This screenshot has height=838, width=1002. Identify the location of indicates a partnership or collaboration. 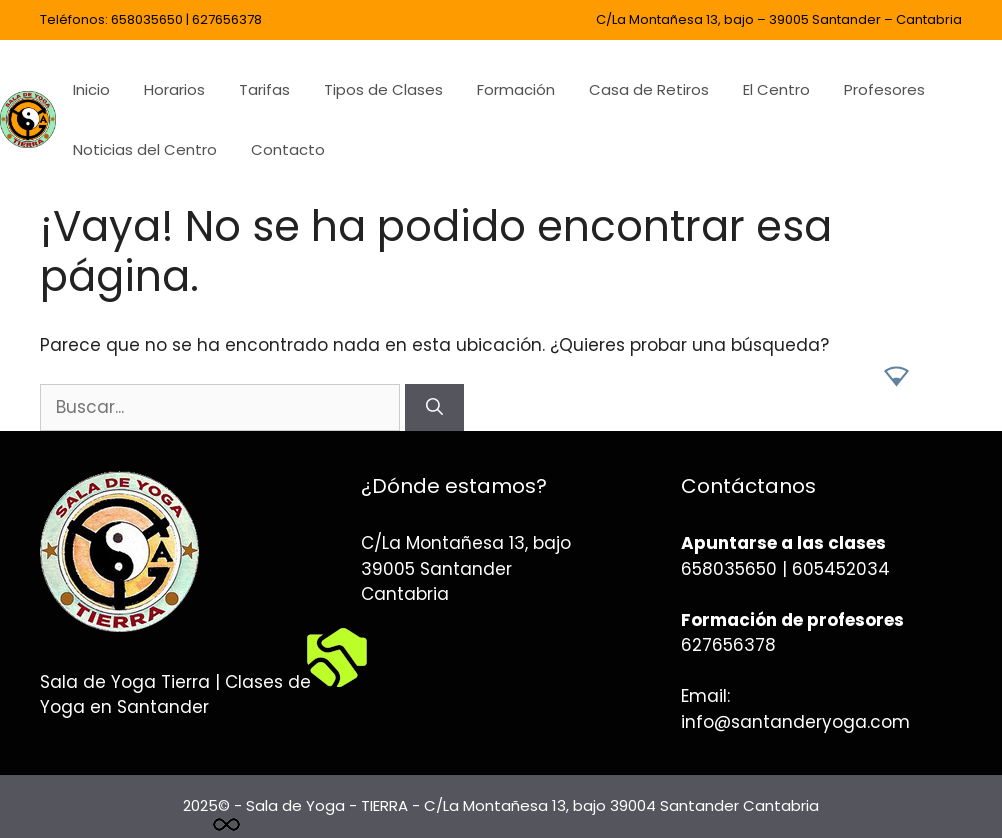
(338, 656).